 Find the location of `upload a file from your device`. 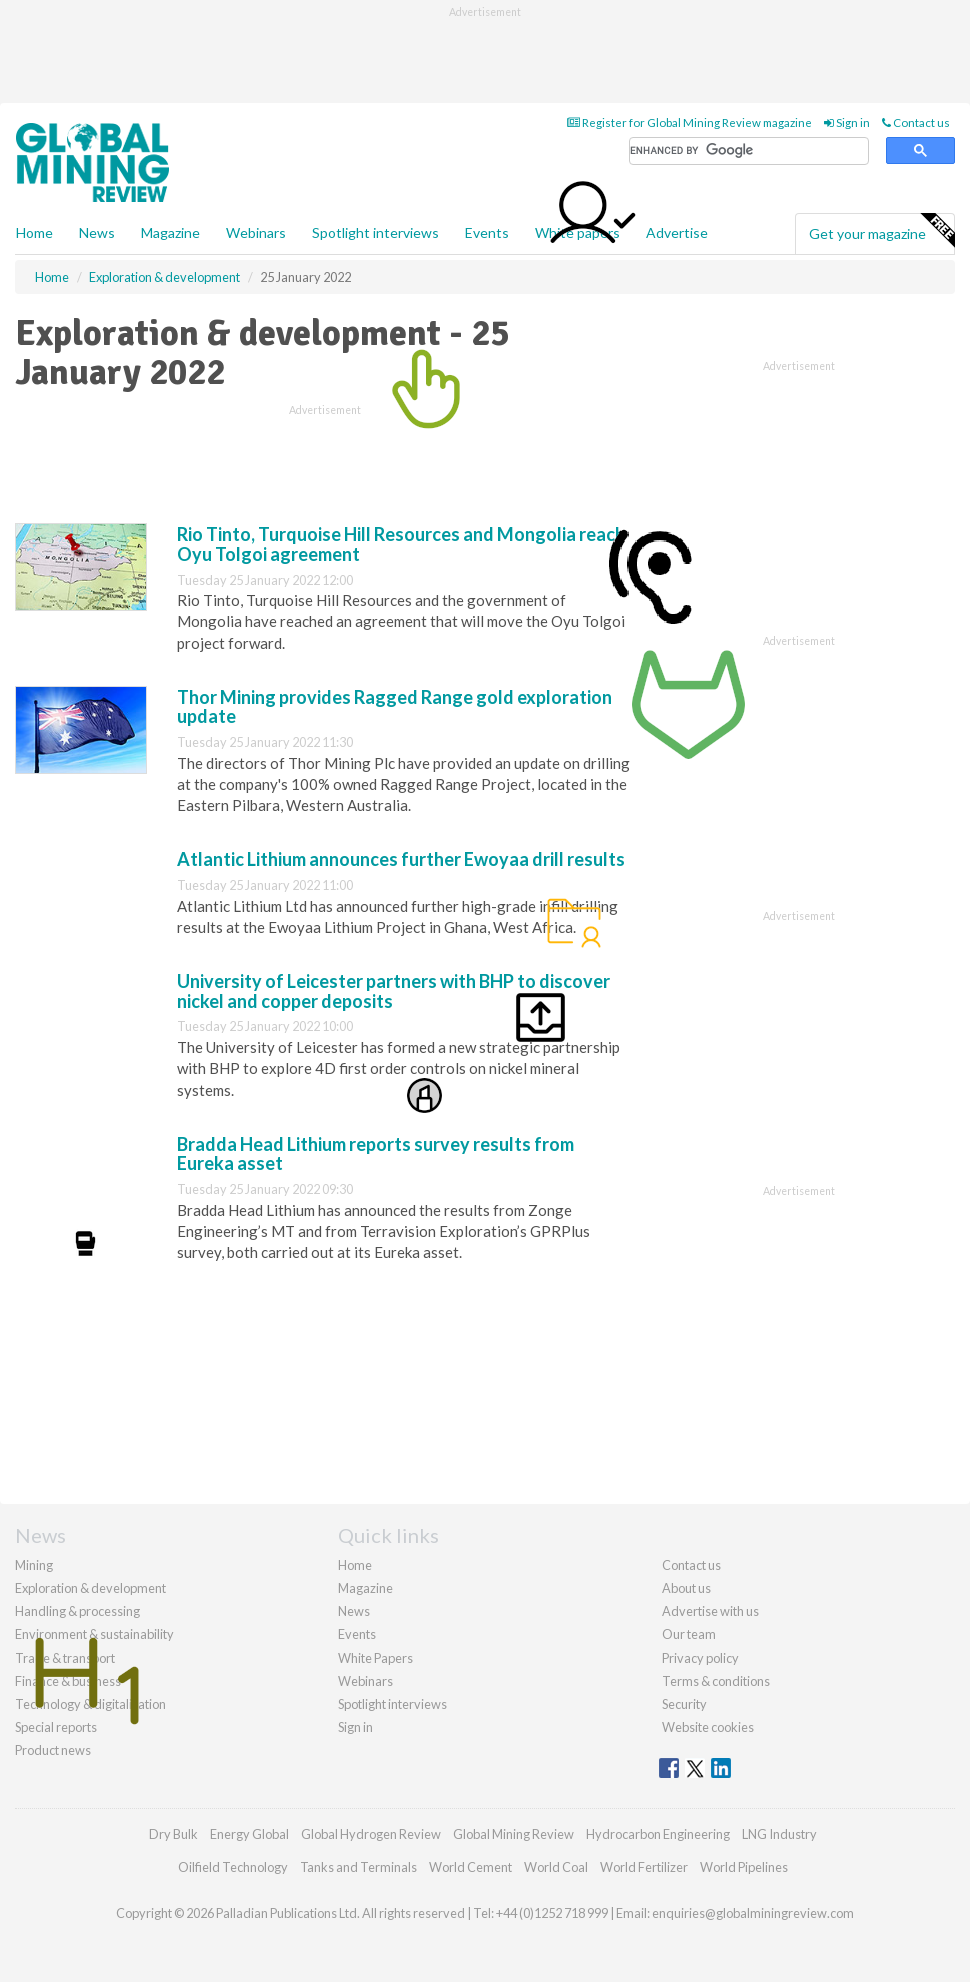

upload a file from your device is located at coordinates (540, 1017).